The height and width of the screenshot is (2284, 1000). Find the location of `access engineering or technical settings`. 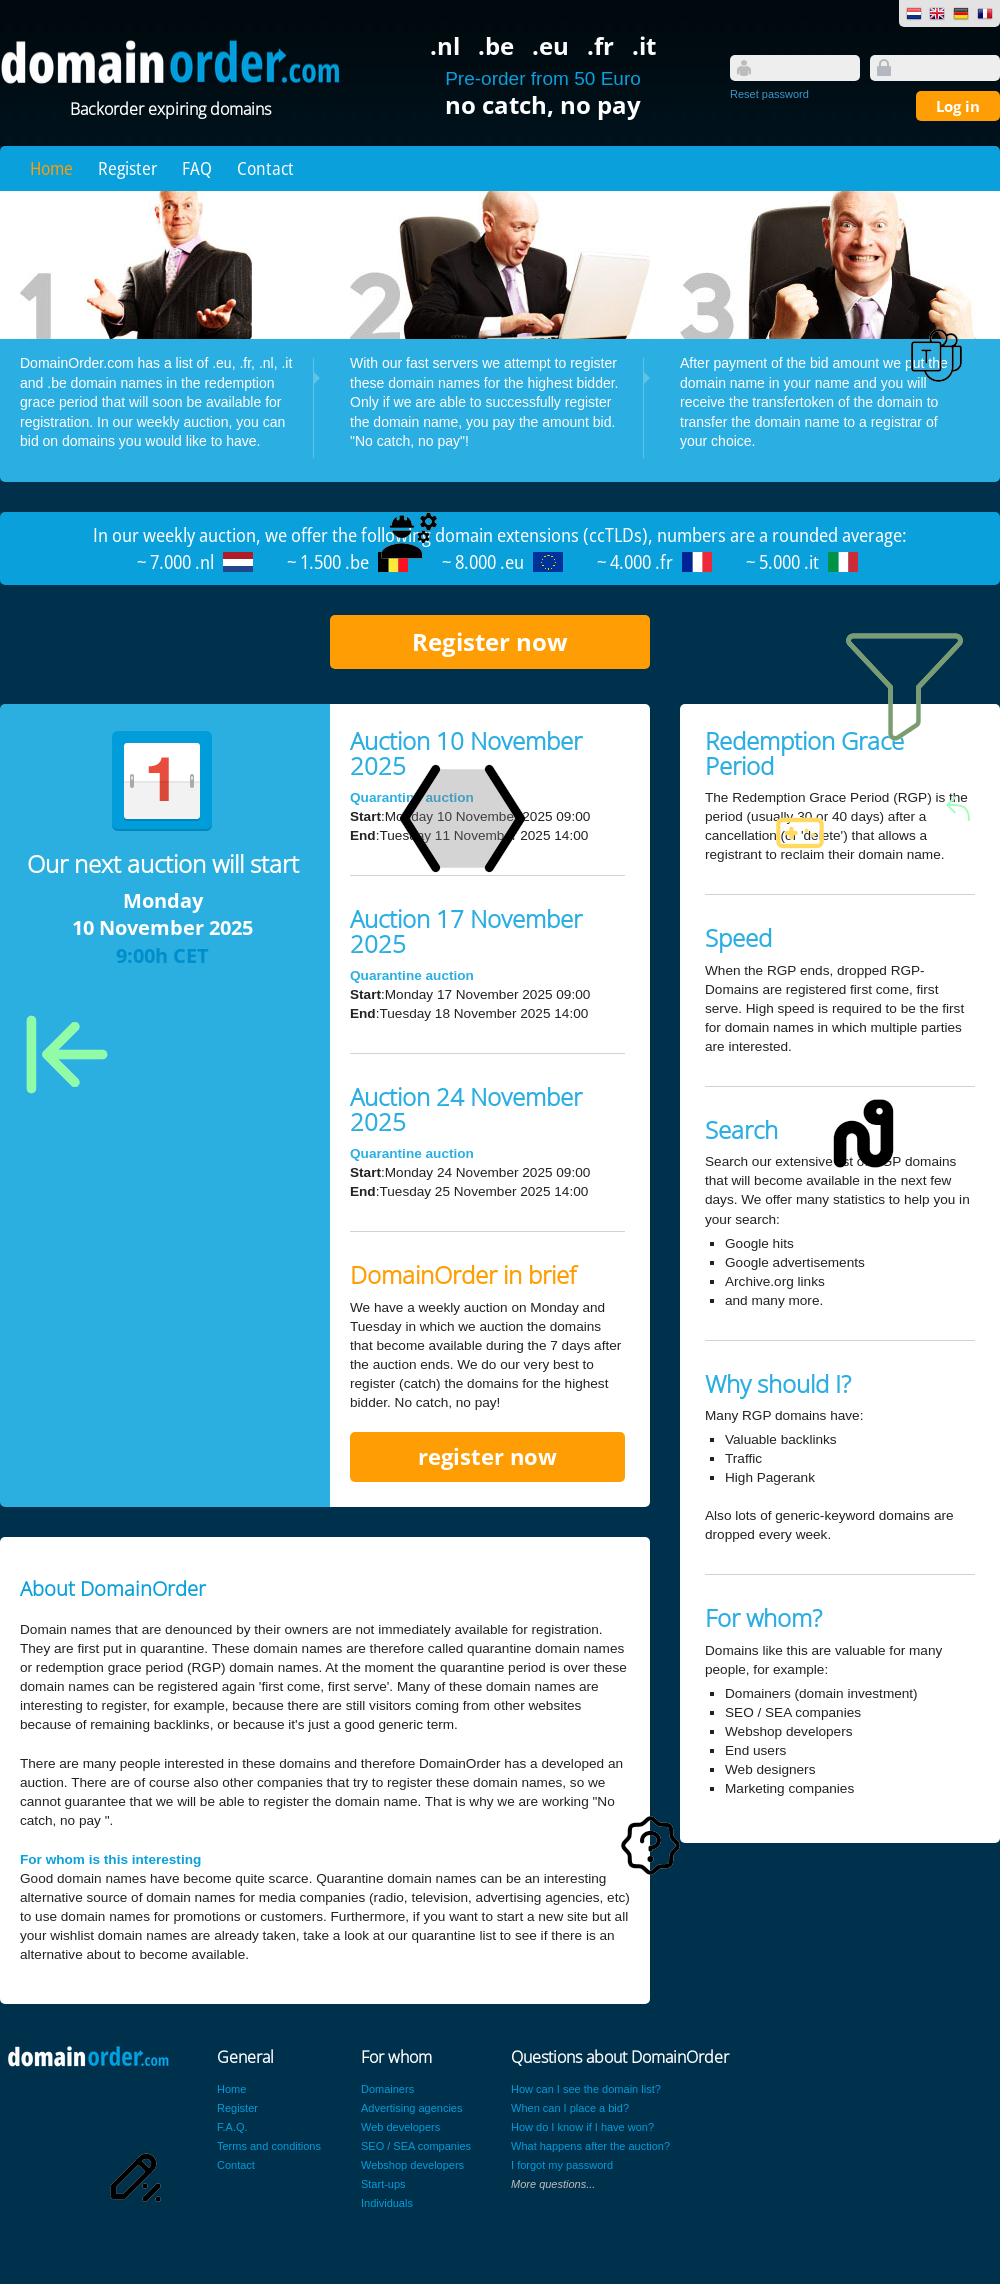

access engineering or technical settings is located at coordinates (409, 535).